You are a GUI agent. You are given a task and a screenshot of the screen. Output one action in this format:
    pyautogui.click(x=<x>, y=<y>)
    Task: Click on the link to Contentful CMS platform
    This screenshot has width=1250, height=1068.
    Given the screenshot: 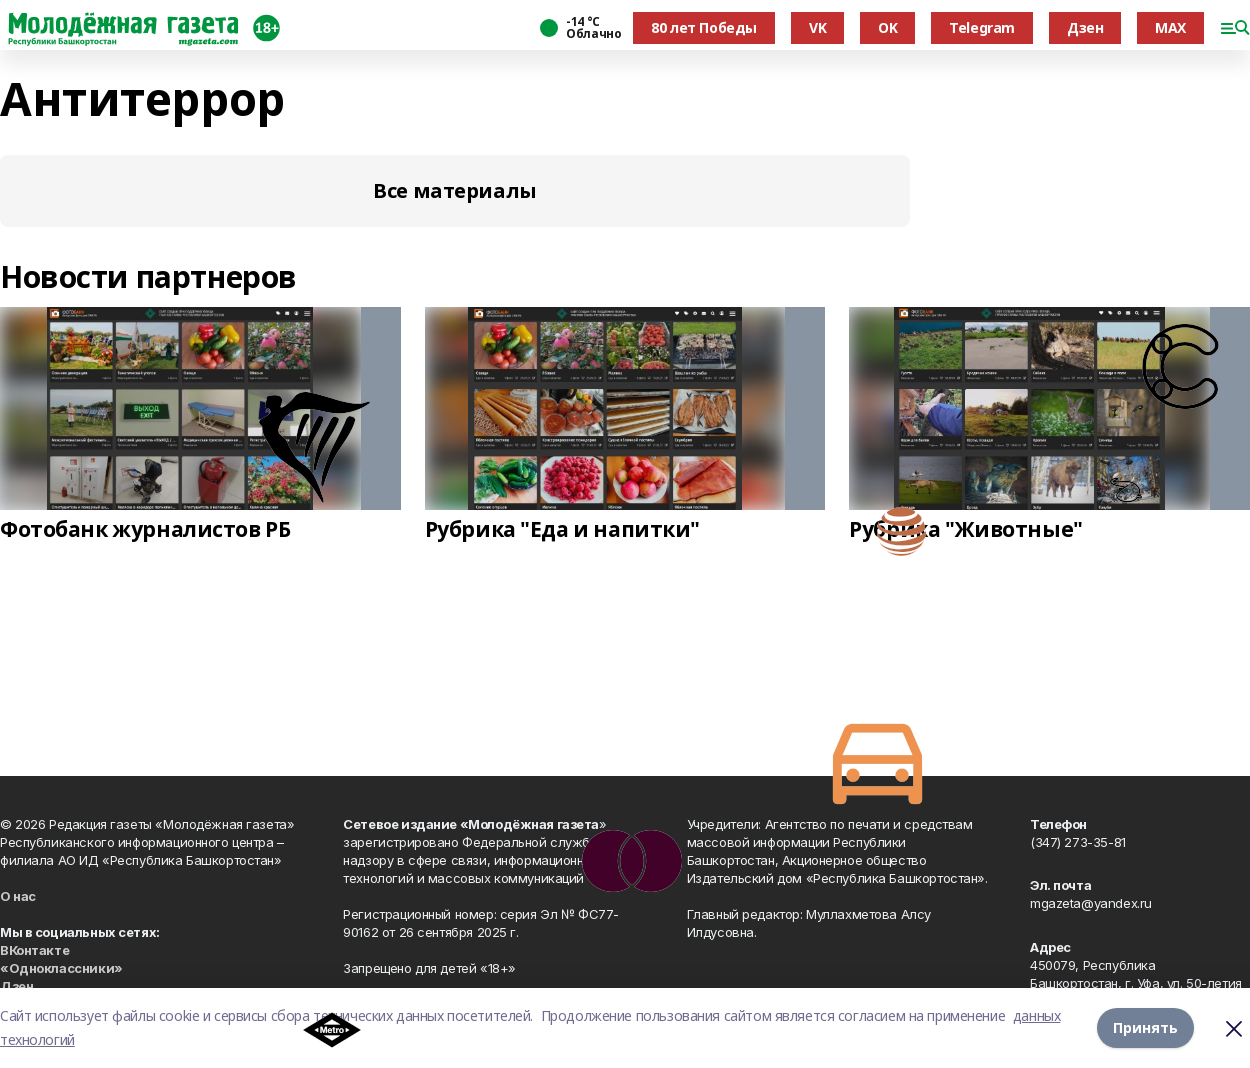 What is the action you would take?
    pyautogui.click(x=1180, y=366)
    